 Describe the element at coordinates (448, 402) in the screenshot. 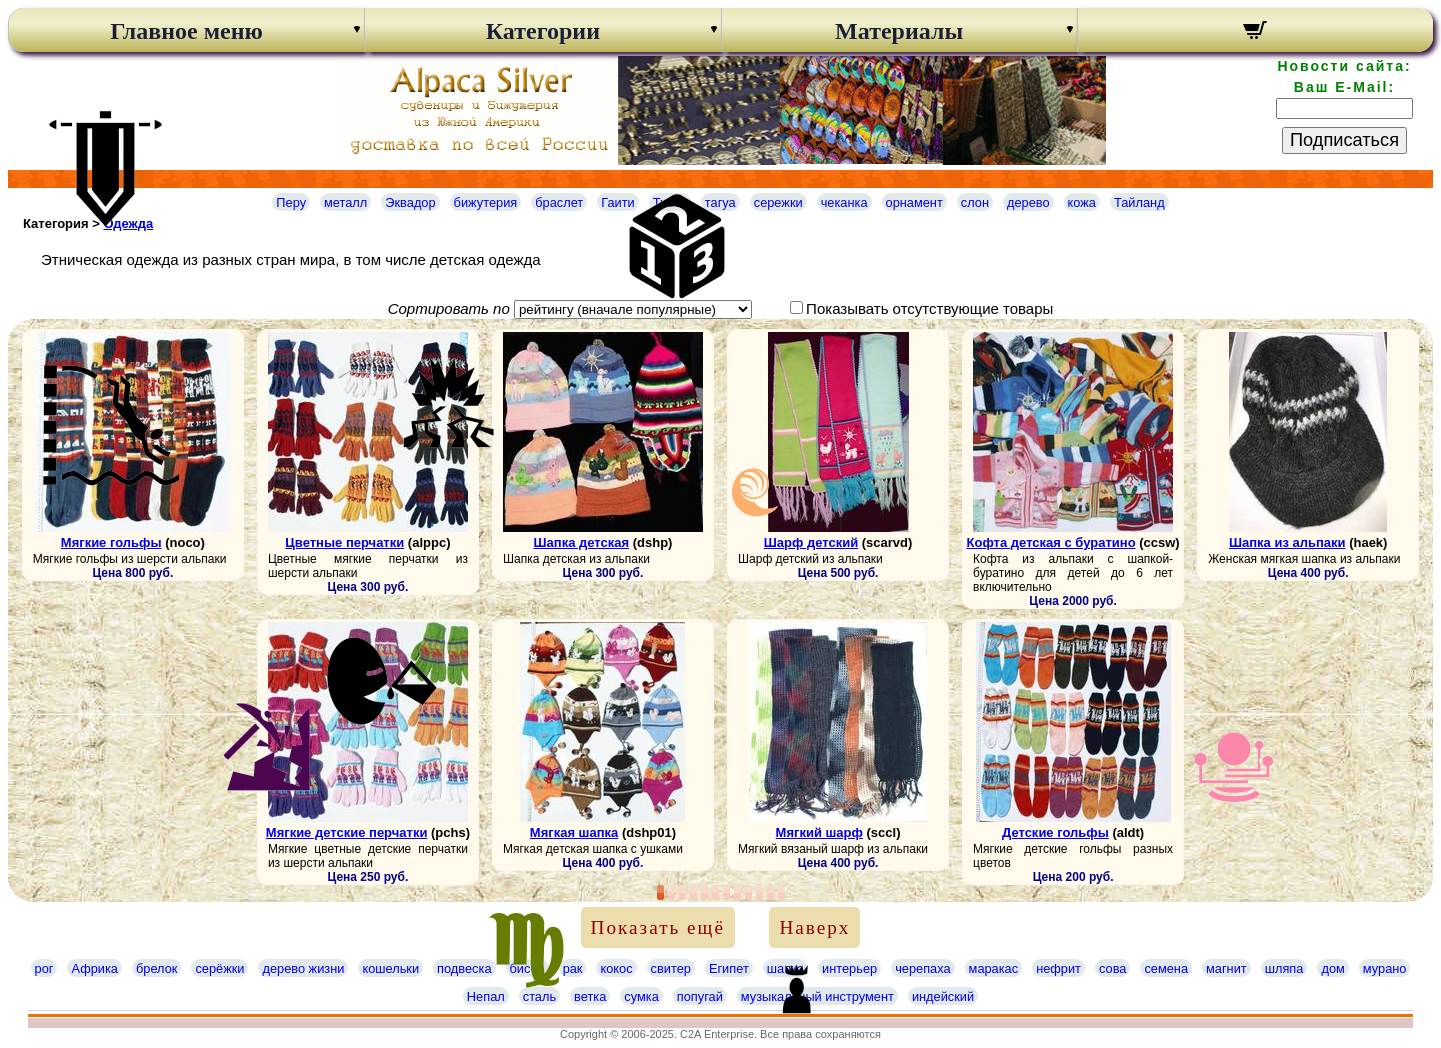

I see `indicates seismic activity or earthquake event` at that location.